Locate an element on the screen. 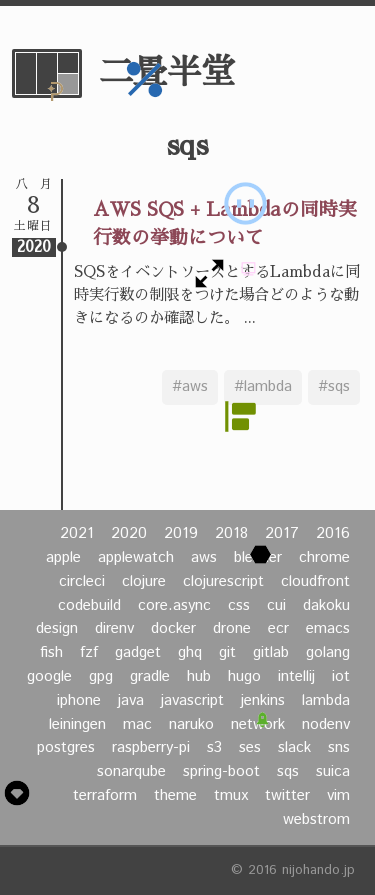 The height and width of the screenshot is (895, 375). align selected items to the left edge is located at coordinates (240, 416).